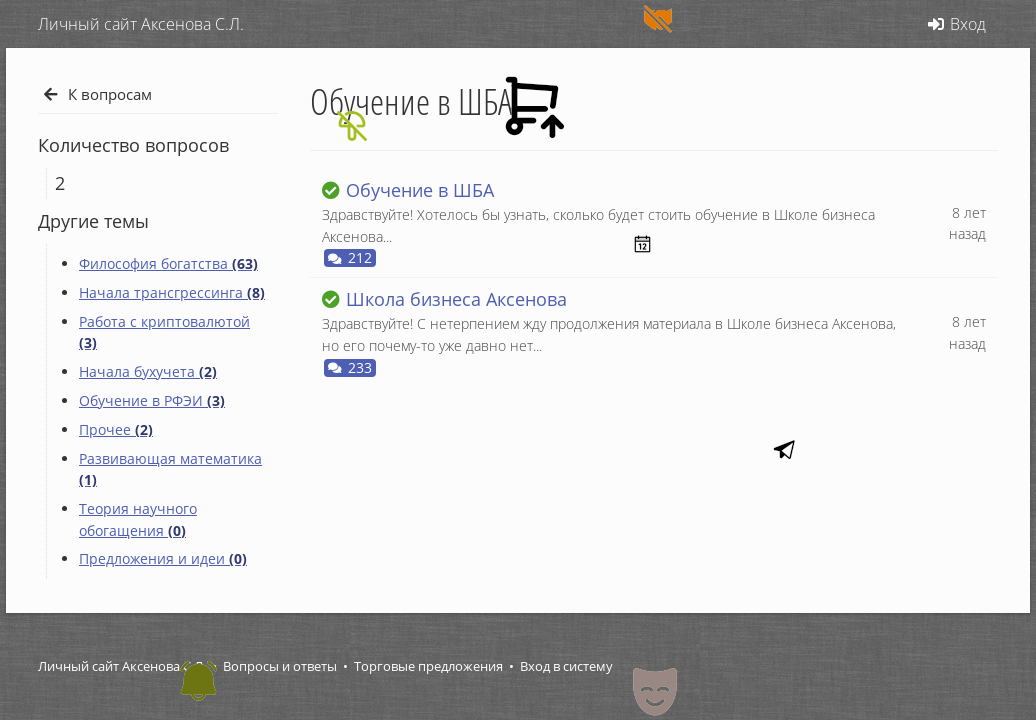 This screenshot has height=720, width=1036. Describe the element at coordinates (642, 244) in the screenshot. I see `view or open the calendar` at that location.